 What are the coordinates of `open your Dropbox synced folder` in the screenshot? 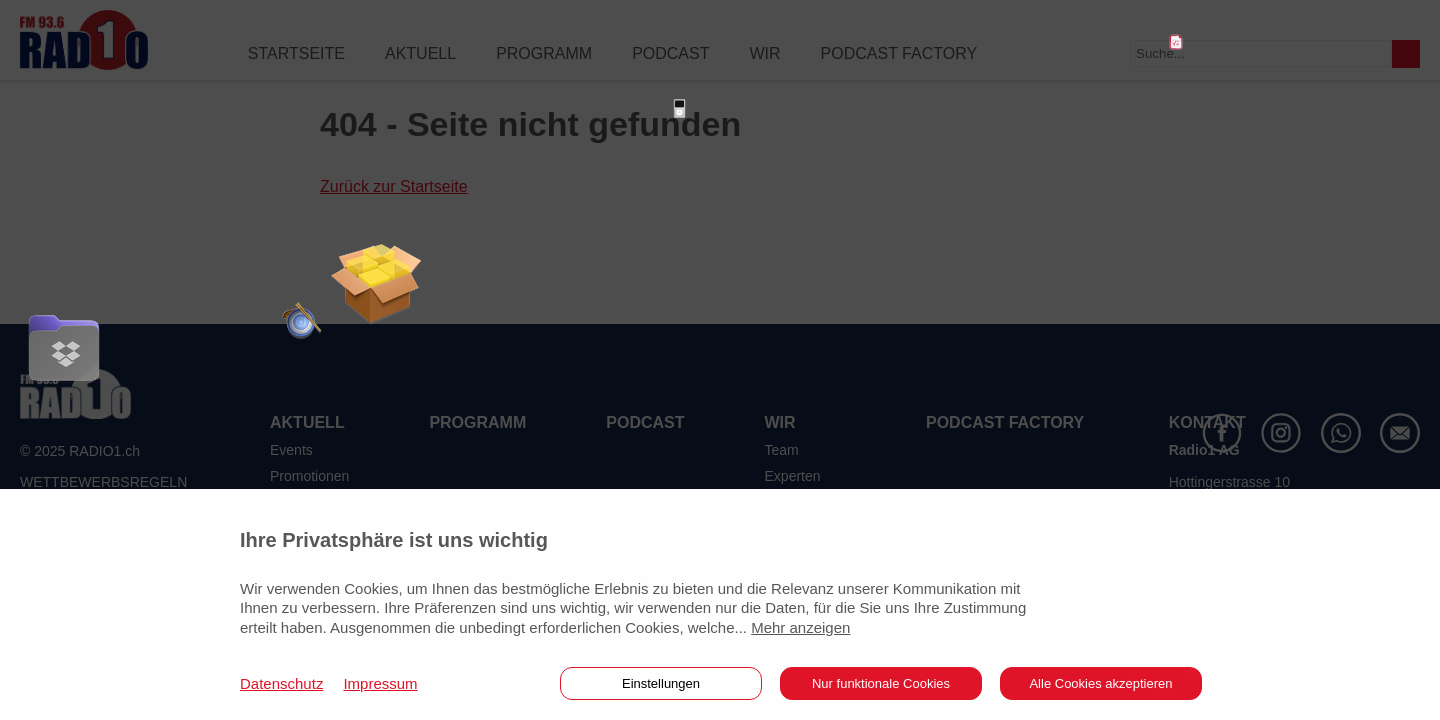 It's located at (64, 348).